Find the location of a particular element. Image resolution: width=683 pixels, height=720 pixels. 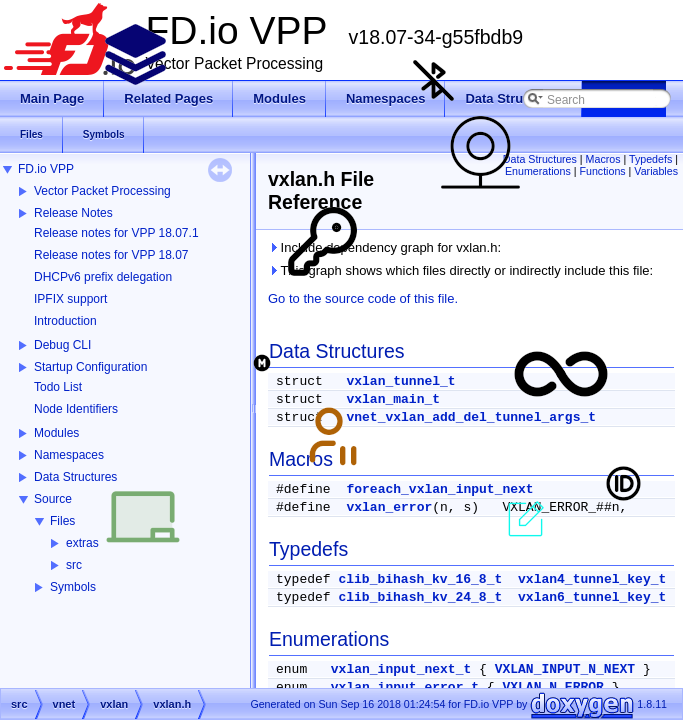

enable infinite scroll or looping is located at coordinates (561, 374).